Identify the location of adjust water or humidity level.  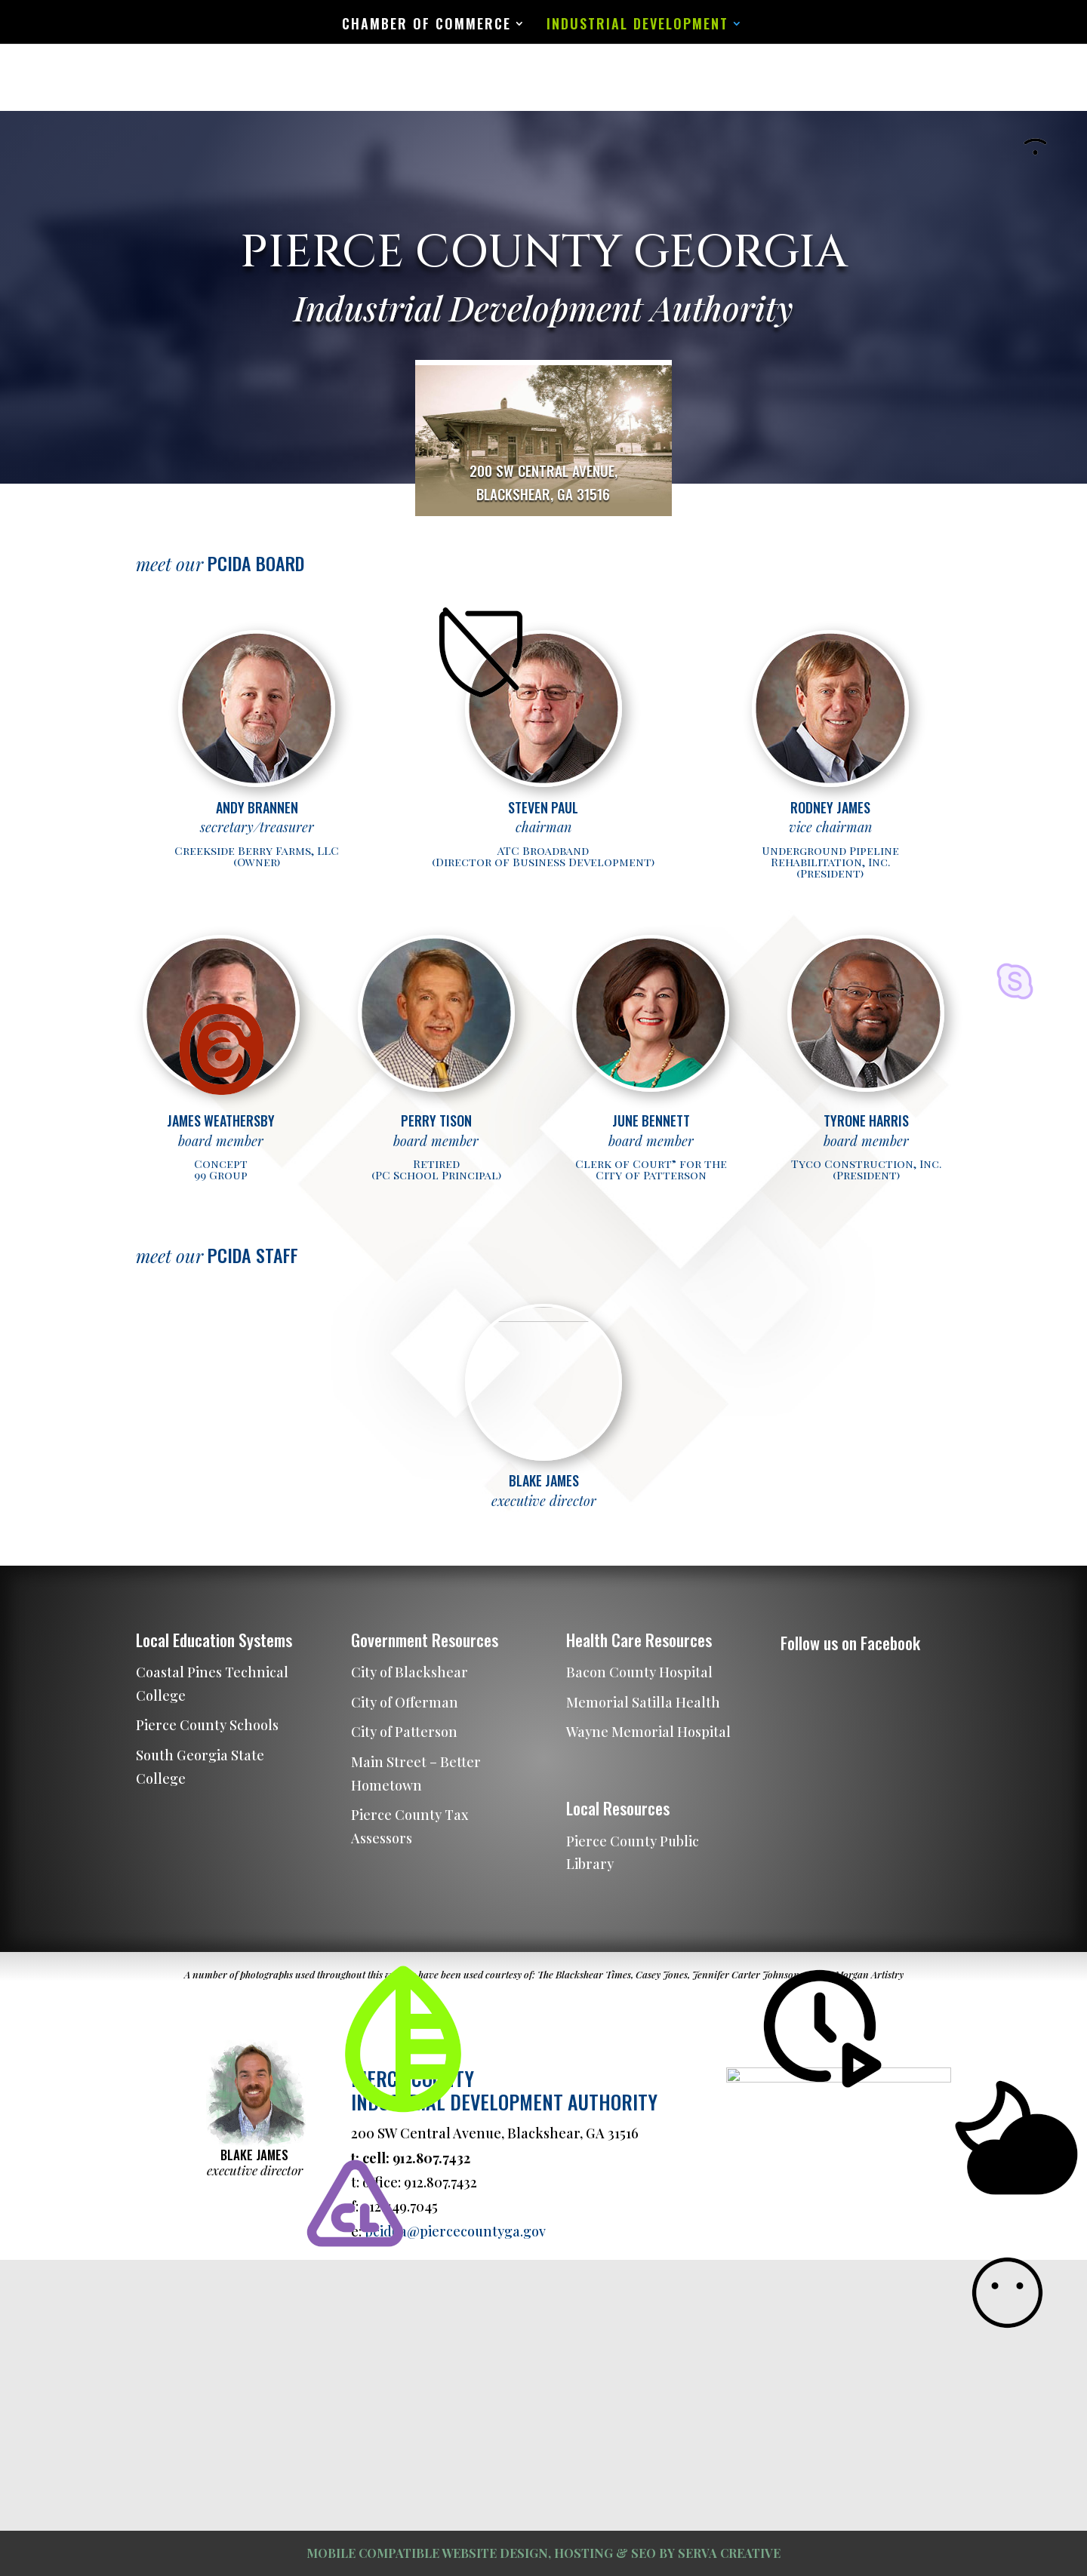
(403, 2044).